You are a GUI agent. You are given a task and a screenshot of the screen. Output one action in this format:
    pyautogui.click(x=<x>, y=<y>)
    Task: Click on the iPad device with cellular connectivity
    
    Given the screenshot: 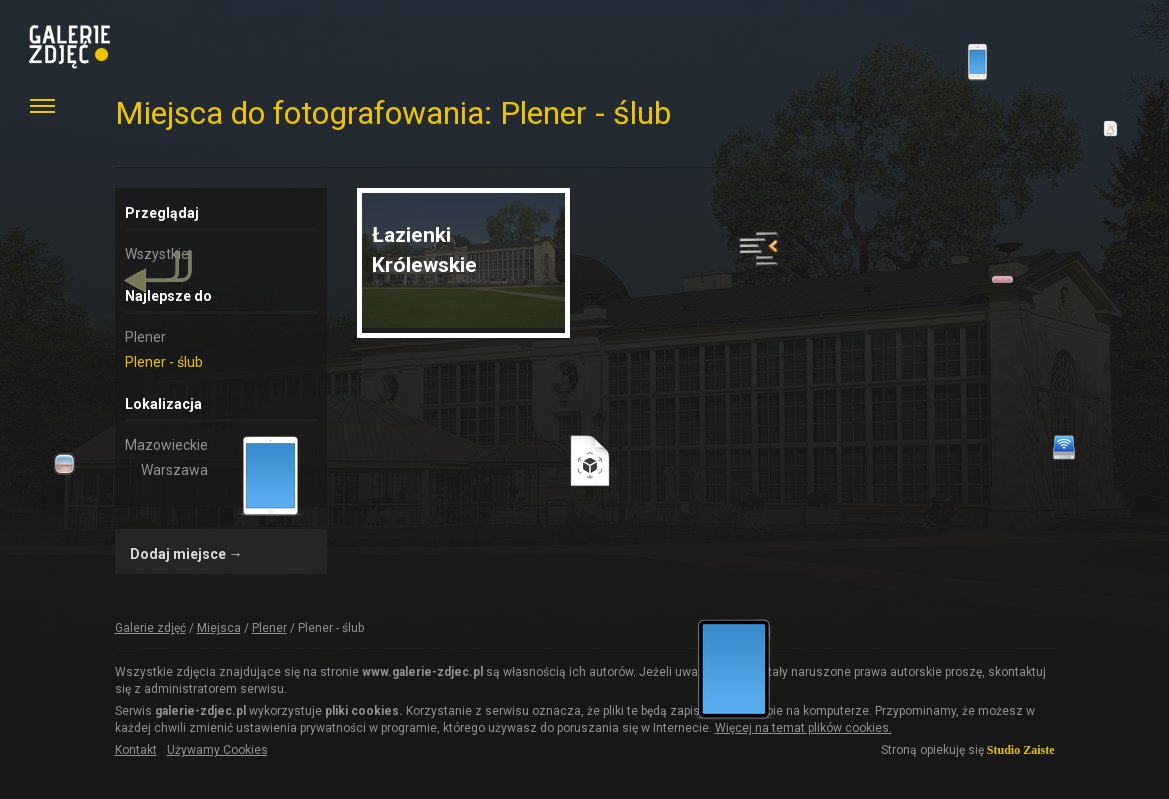 What is the action you would take?
    pyautogui.click(x=270, y=476)
    